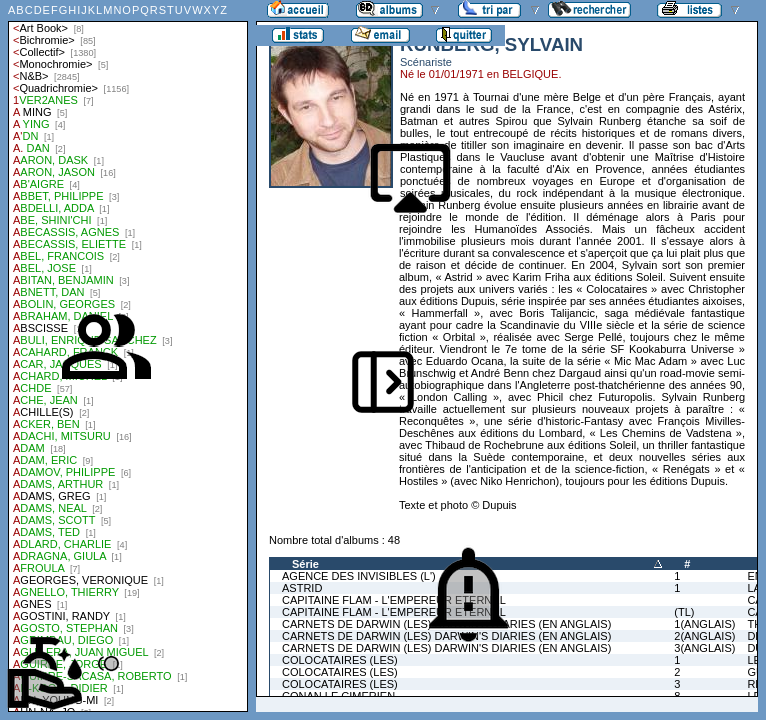  I want to click on expand the left sidebar panel, so click(383, 382).